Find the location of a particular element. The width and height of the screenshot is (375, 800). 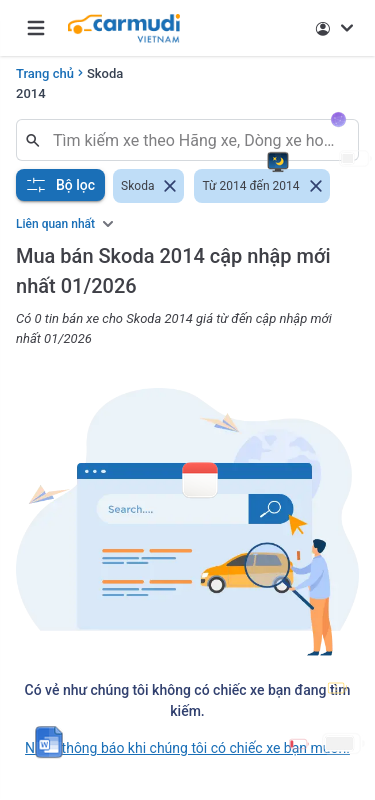

indicates low battery warning is located at coordinates (337, 688).